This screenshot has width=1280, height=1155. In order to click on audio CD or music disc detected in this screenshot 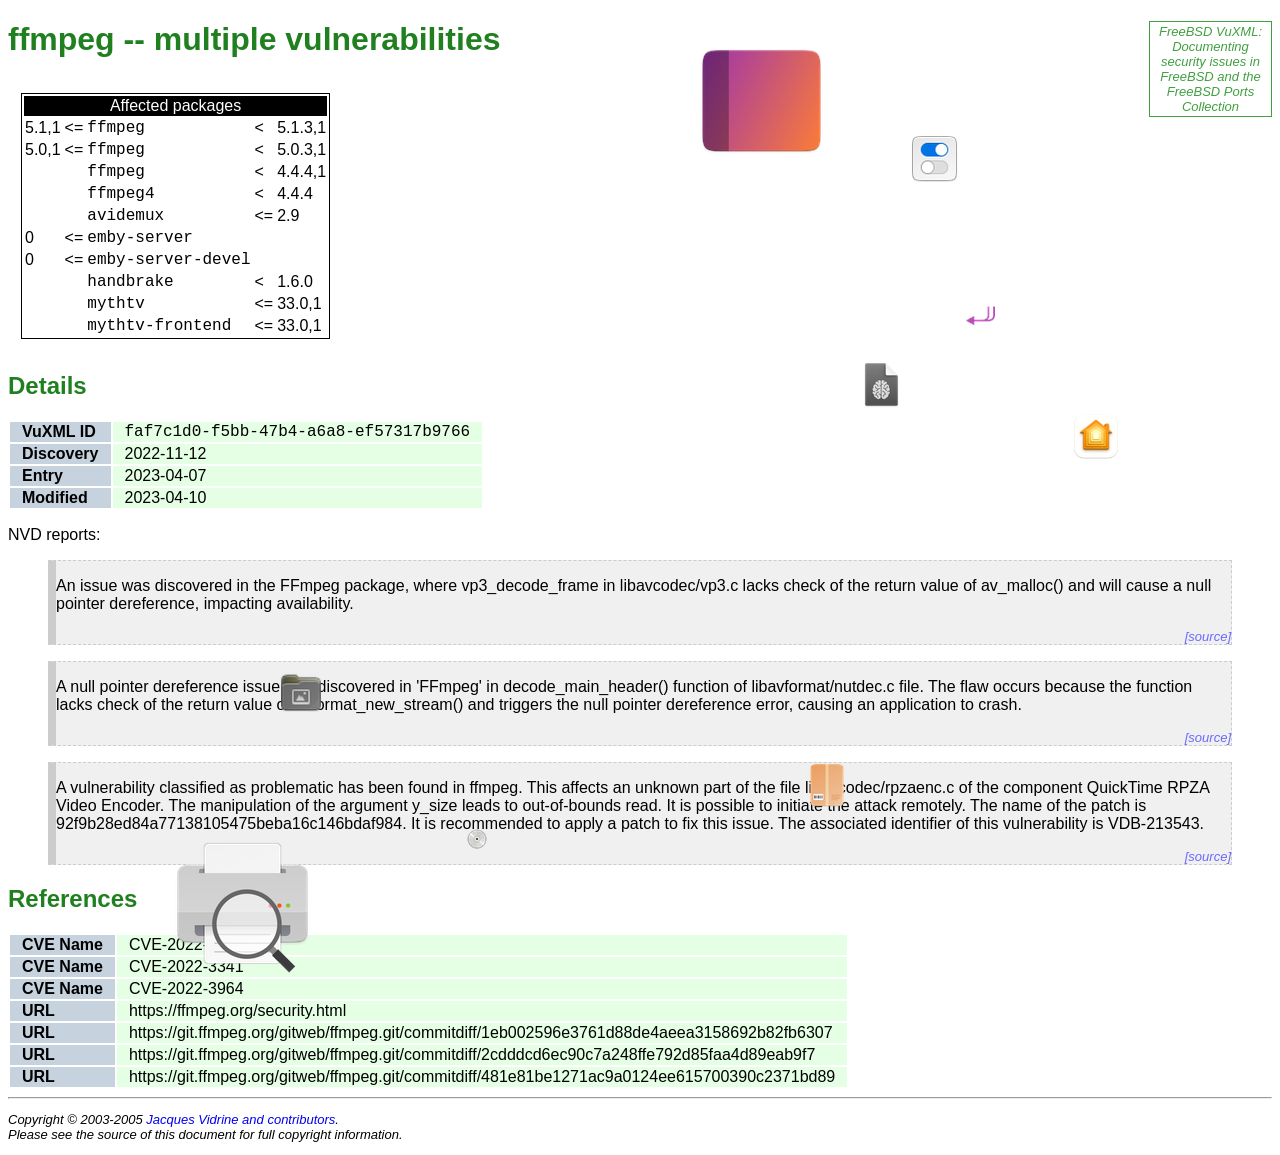, I will do `click(477, 839)`.